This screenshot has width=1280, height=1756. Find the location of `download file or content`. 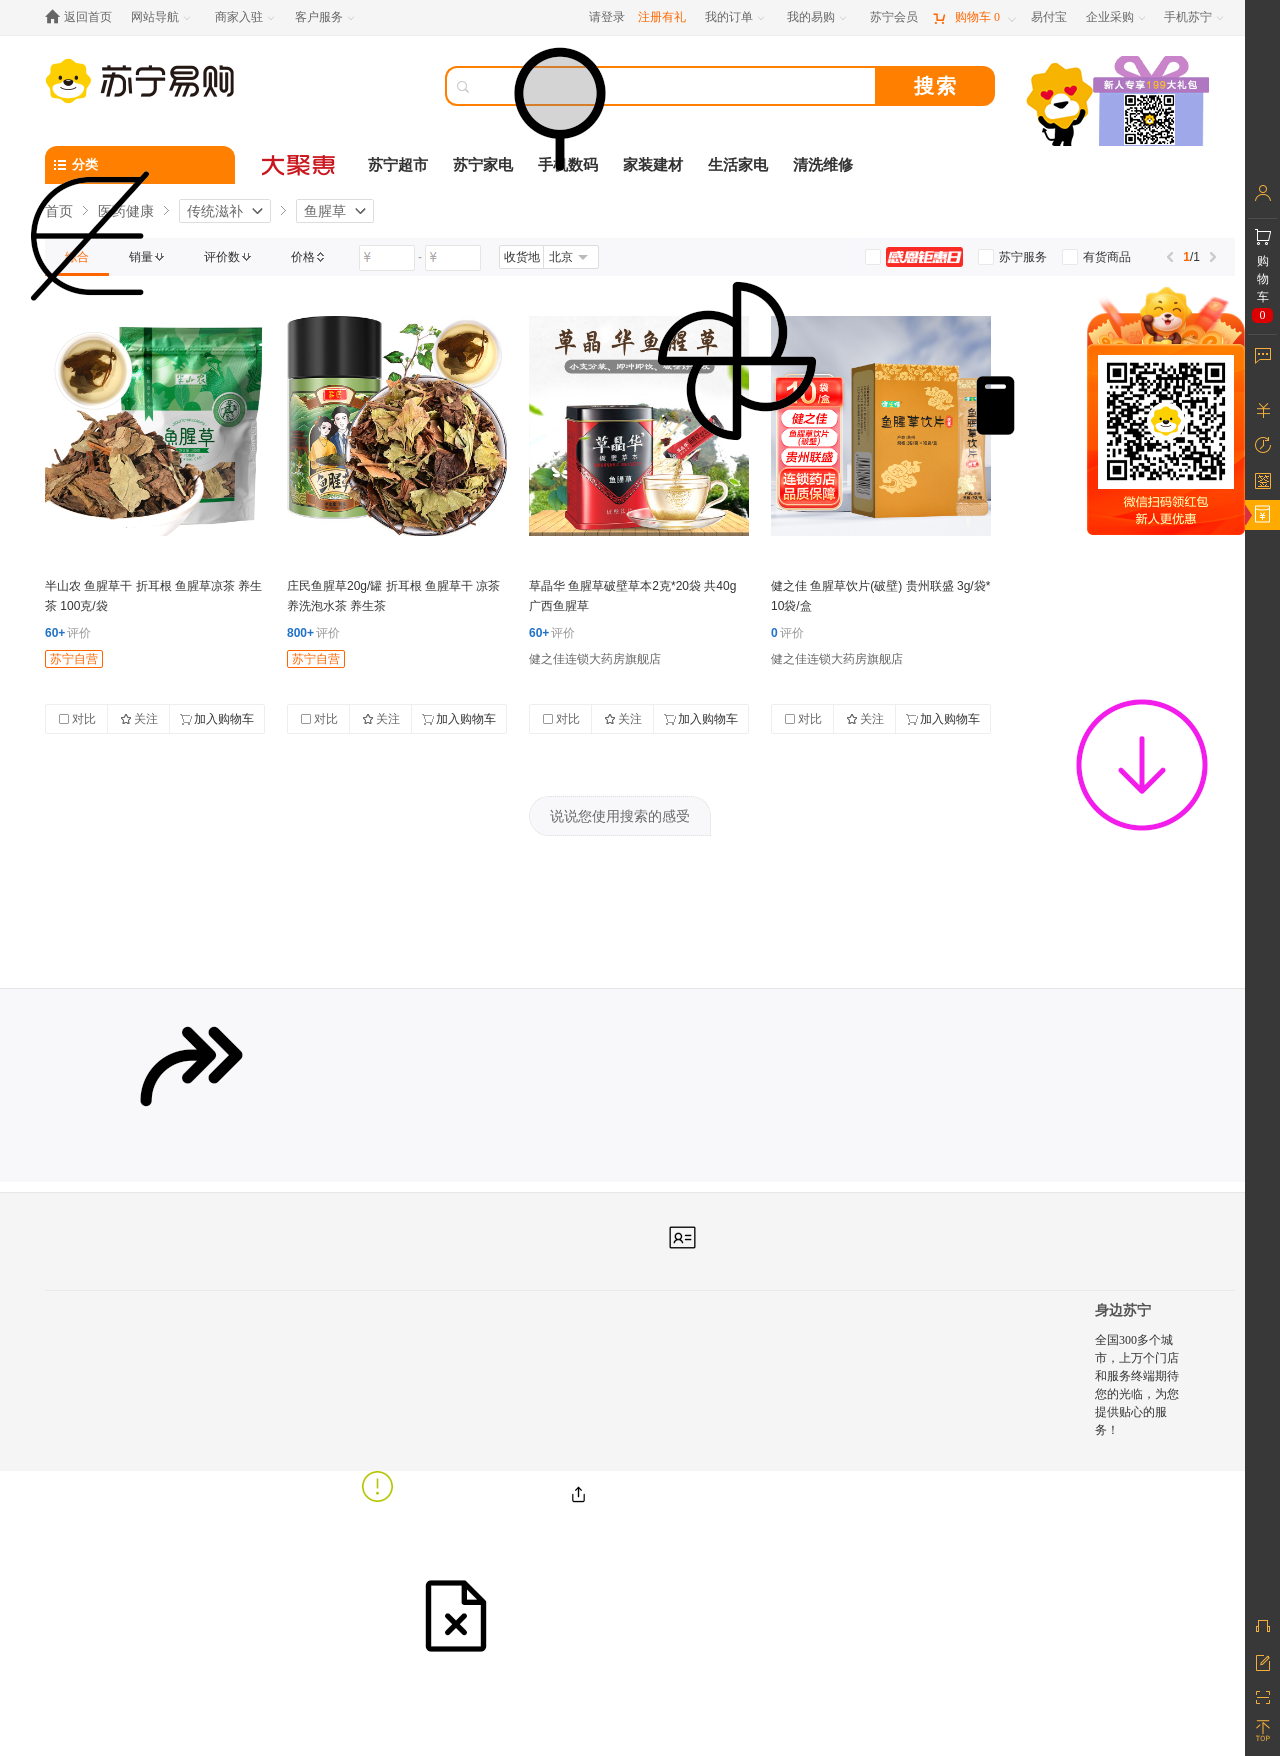

download file or content is located at coordinates (1142, 765).